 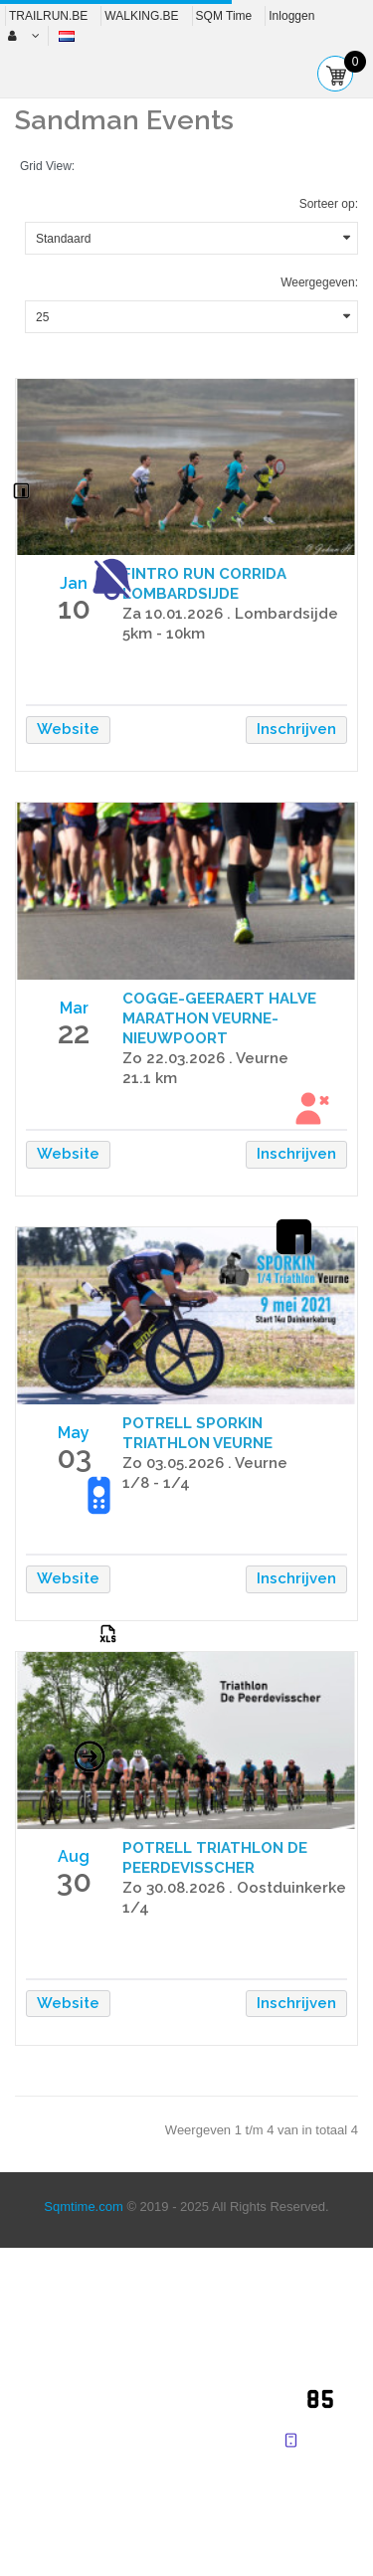 What do you see at coordinates (290, 2440) in the screenshot?
I see `access mobile device settings` at bounding box center [290, 2440].